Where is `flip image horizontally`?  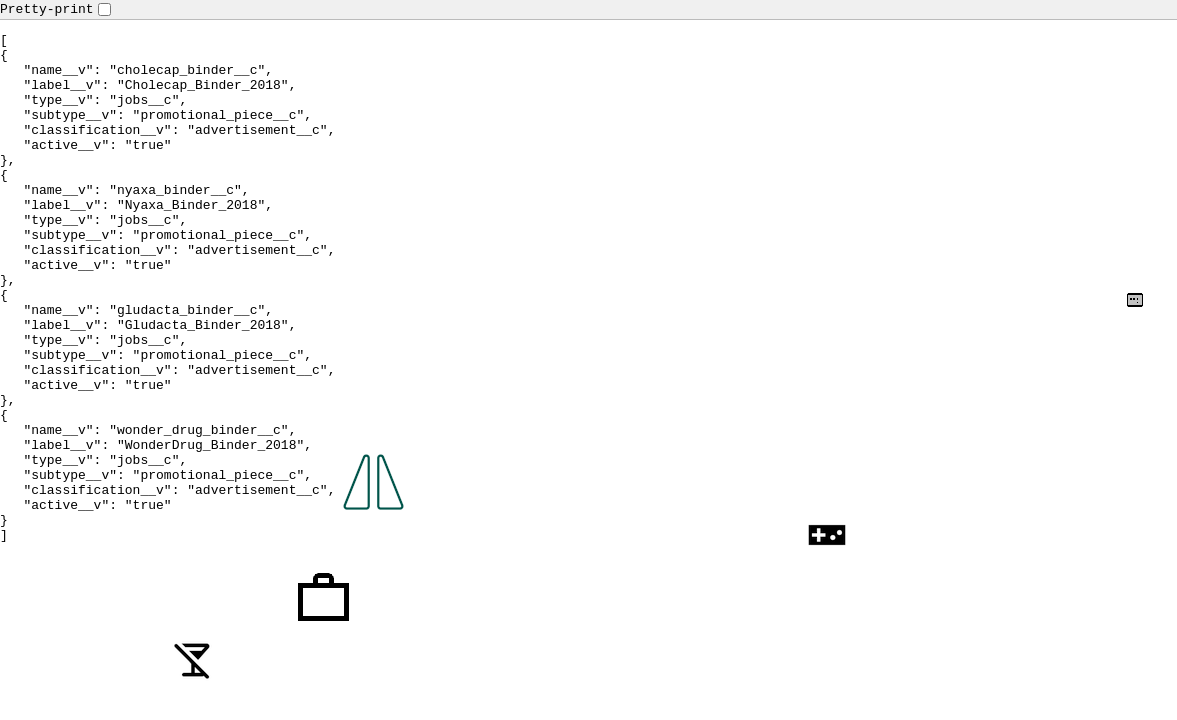 flip image horizontally is located at coordinates (373, 484).